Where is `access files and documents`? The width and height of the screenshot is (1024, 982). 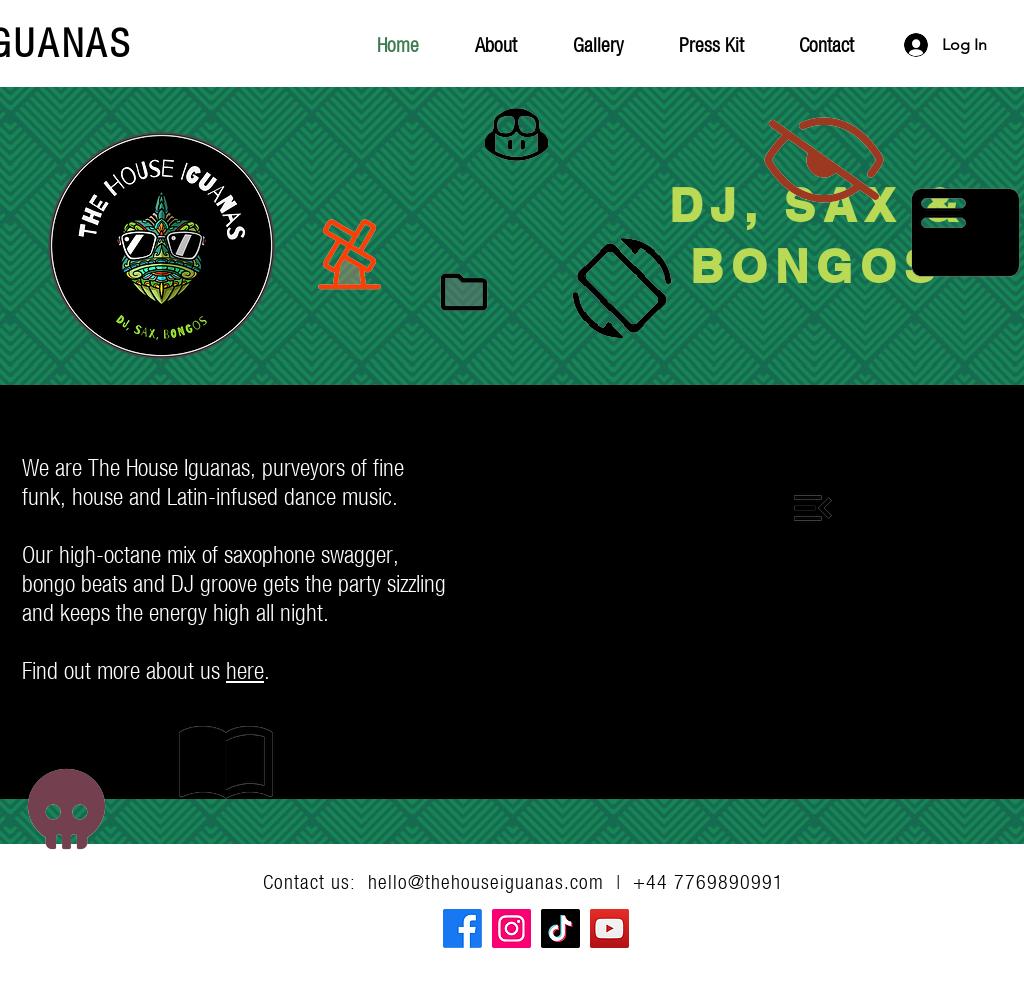 access files and documents is located at coordinates (464, 292).